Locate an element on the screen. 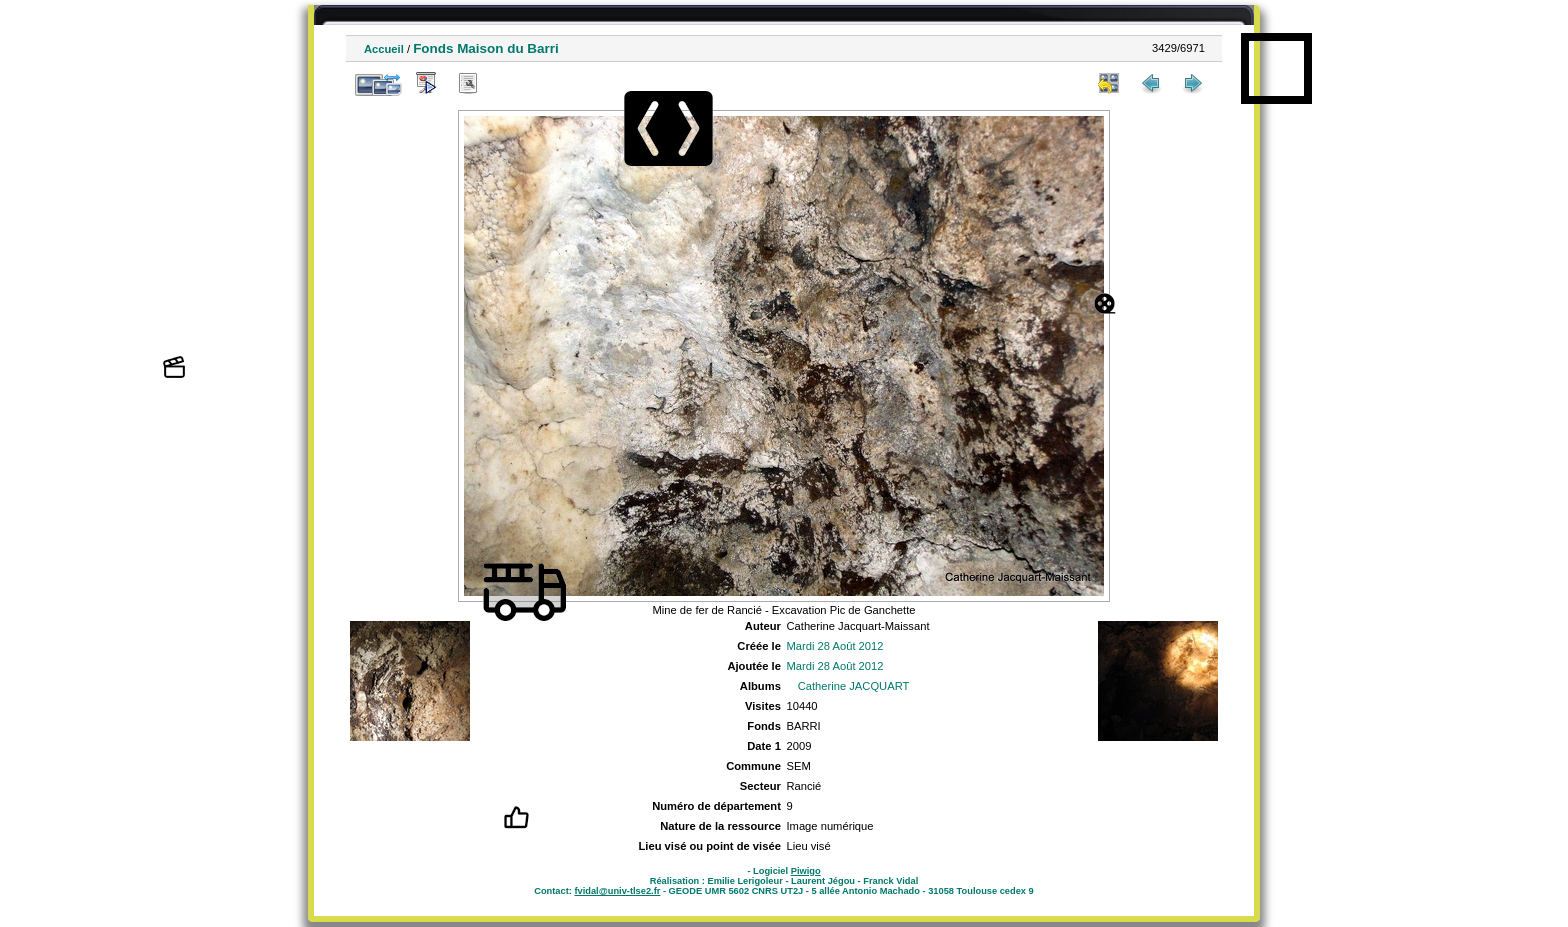 The height and width of the screenshot is (927, 1568). access video or movie content is located at coordinates (174, 367).